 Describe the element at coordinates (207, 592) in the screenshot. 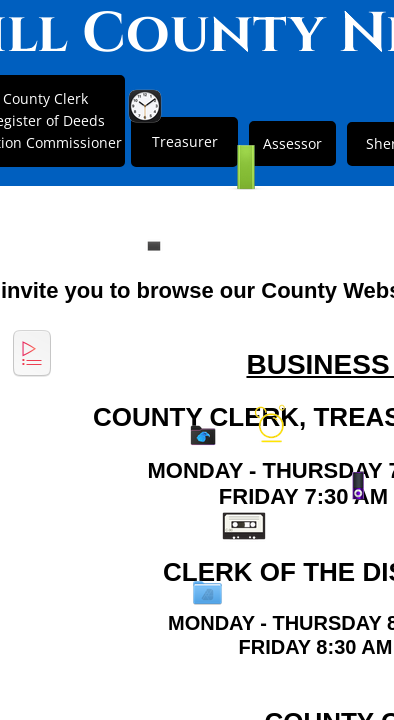

I see `open Affinity Photo project folder` at that location.